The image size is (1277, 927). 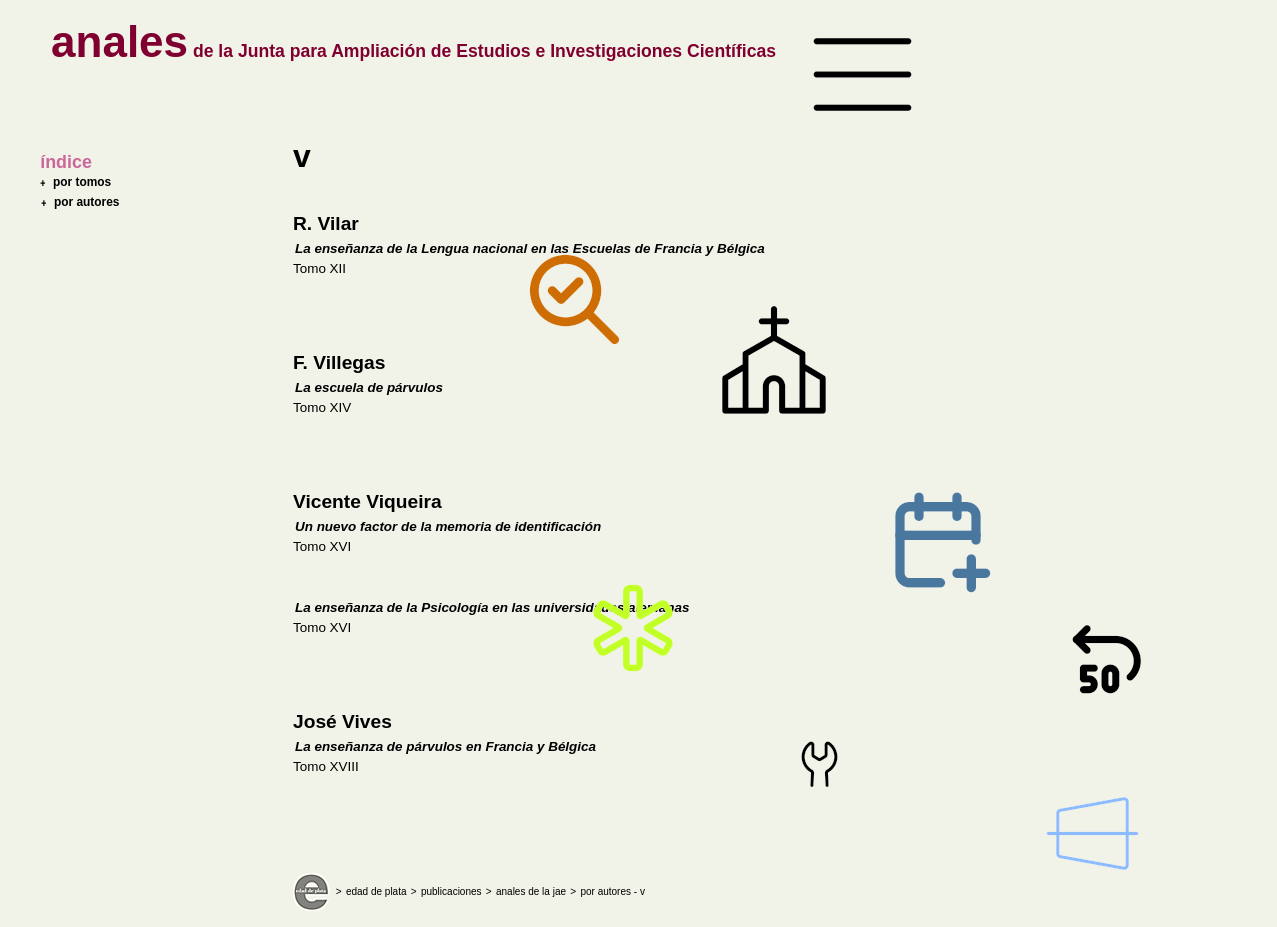 What do you see at coordinates (819, 764) in the screenshot?
I see `access settings or configuration options` at bounding box center [819, 764].